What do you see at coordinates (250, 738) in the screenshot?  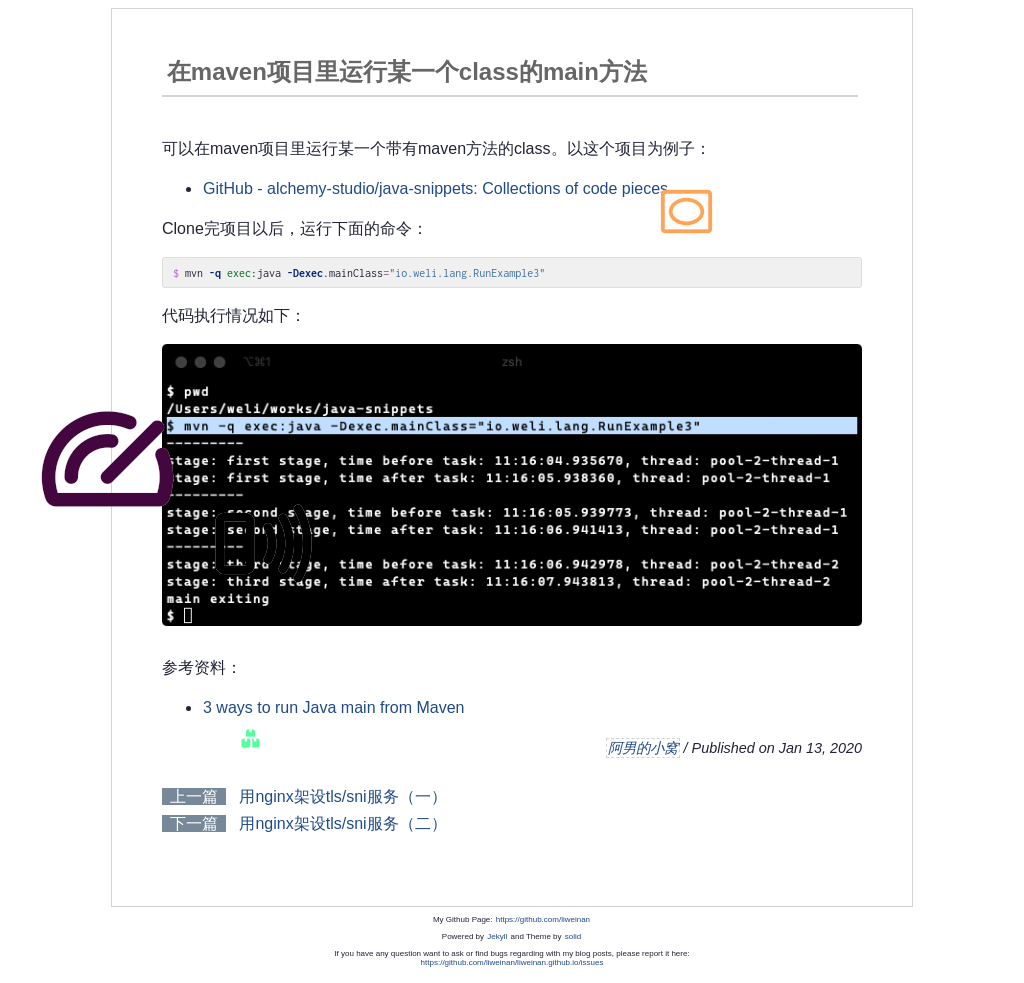 I see `view inventory or stock items` at bounding box center [250, 738].